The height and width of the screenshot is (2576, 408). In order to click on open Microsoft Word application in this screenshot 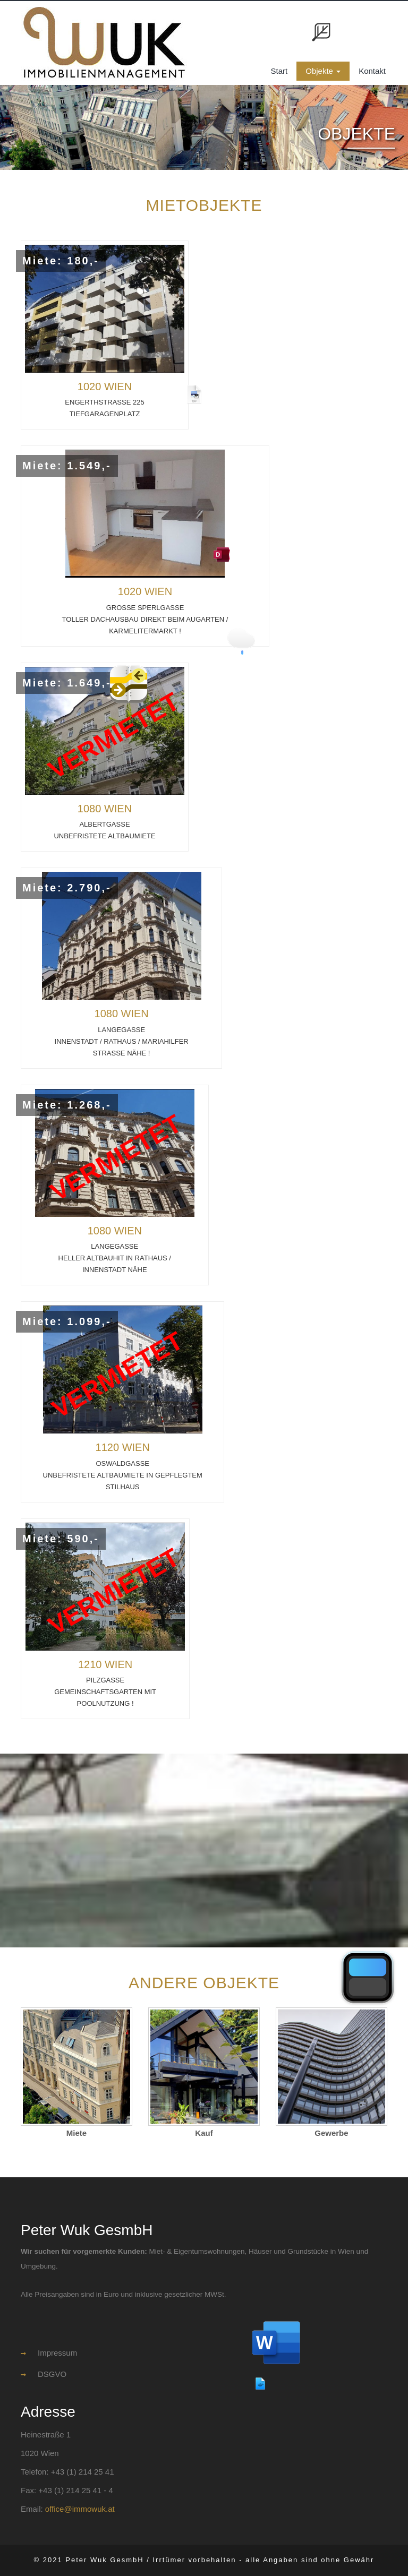, I will do `click(276, 2342)`.